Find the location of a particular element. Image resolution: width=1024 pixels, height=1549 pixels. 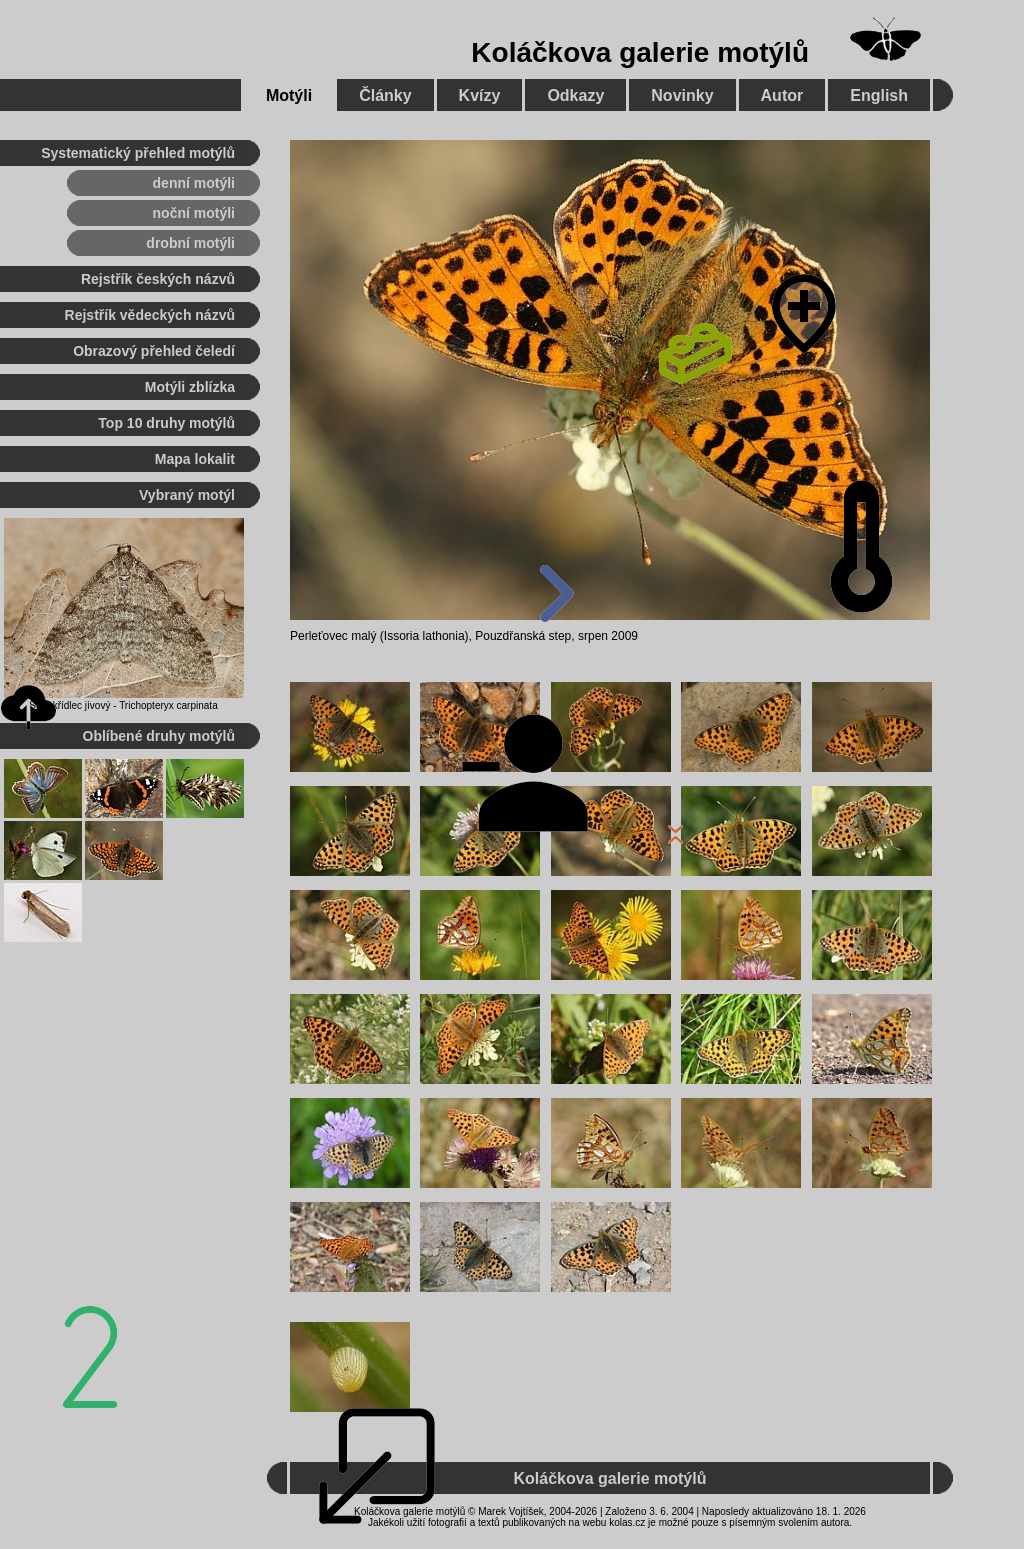

access building blocks or modular components is located at coordinates (695, 352).